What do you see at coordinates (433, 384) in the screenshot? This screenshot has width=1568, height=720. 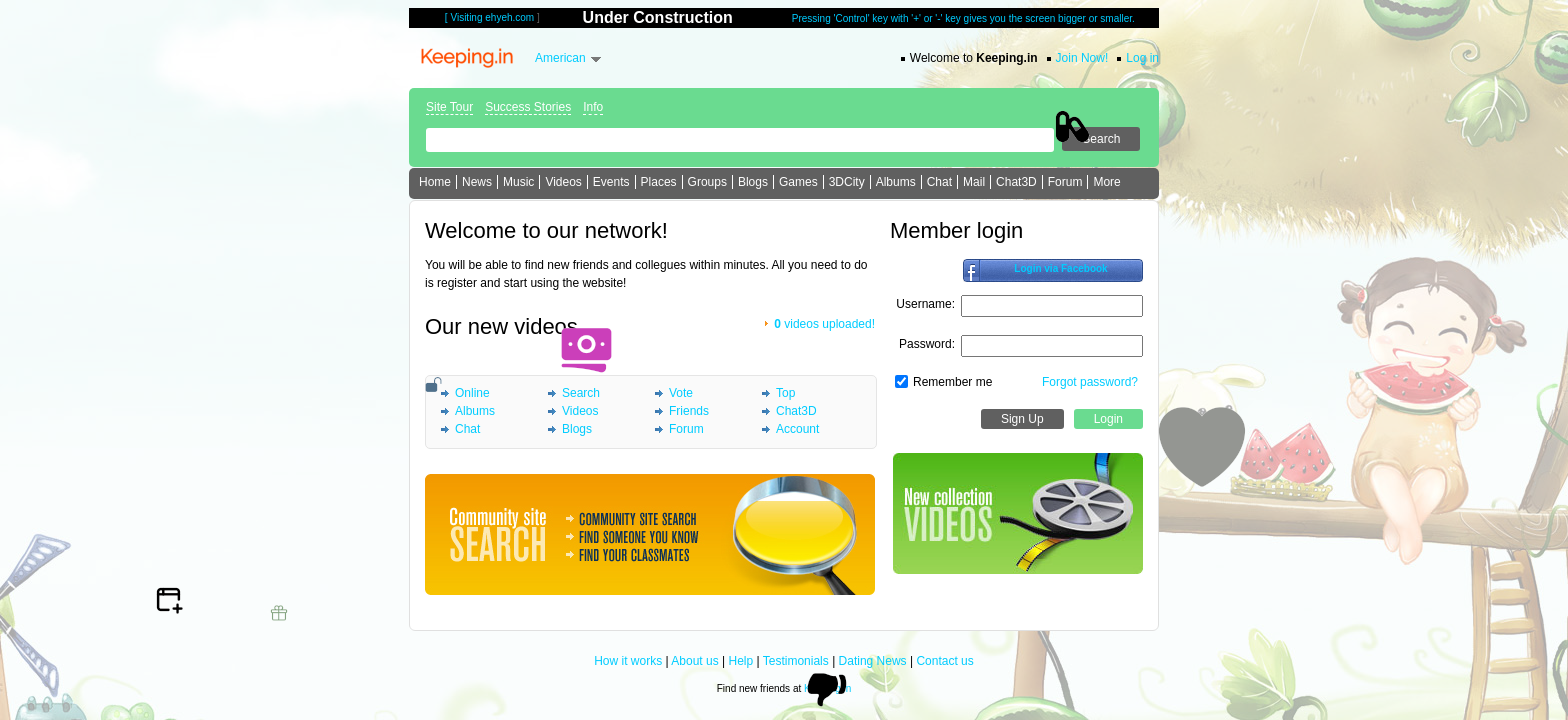 I see `unlocked or unsecured state` at bounding box center [433, 384].